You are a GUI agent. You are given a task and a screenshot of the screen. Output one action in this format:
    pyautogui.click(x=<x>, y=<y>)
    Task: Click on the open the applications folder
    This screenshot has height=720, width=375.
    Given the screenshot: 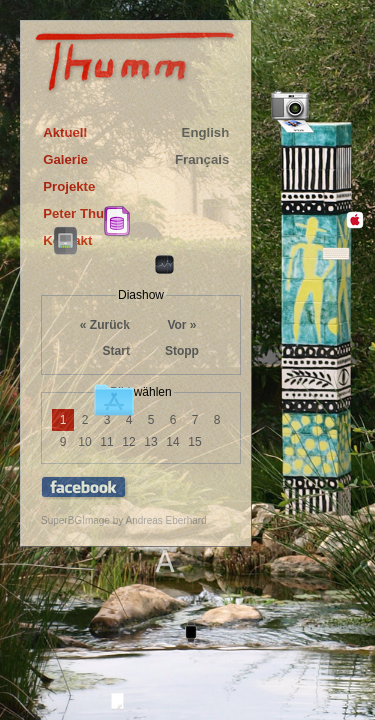 What is the action you would take?
    pyautogui.click(x=114, y=400)
    